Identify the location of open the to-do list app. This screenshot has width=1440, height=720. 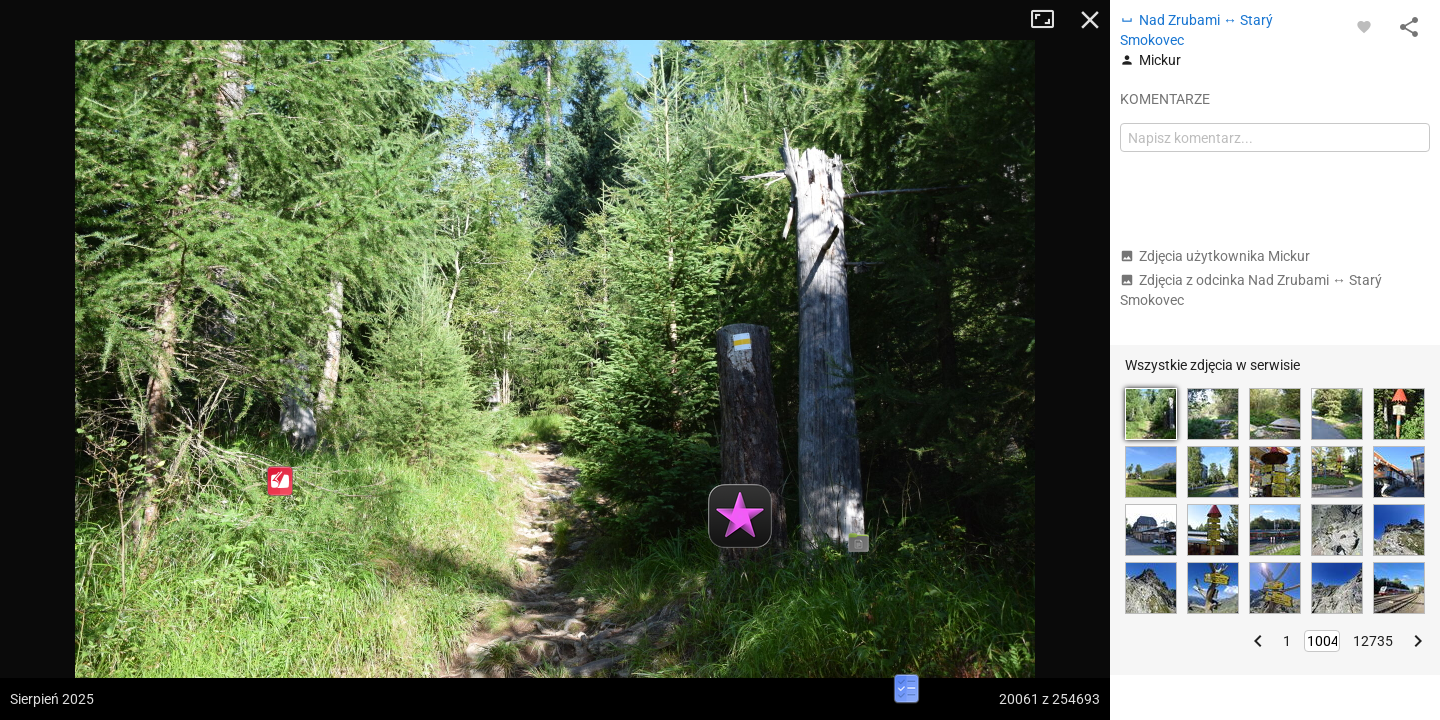
(906, 688).